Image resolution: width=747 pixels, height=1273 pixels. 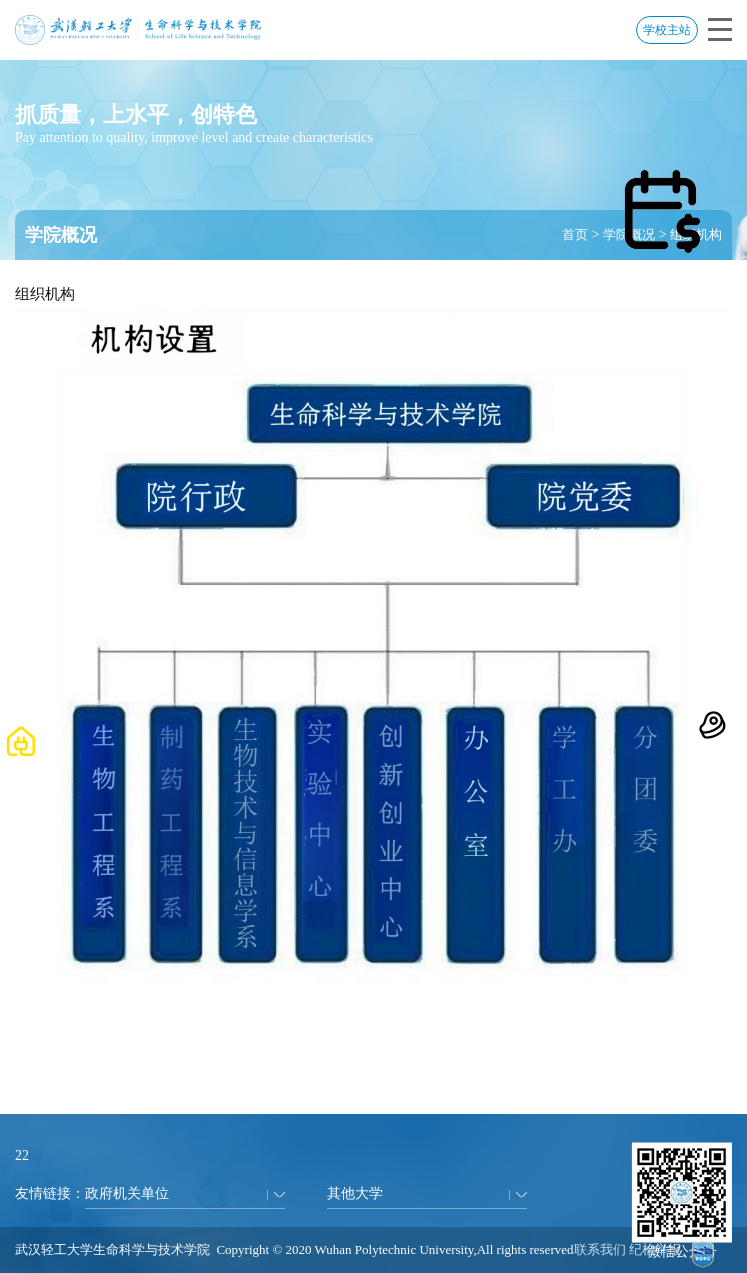 I want to click on view payment schedule or billing dates, so click(x=660, y=209).